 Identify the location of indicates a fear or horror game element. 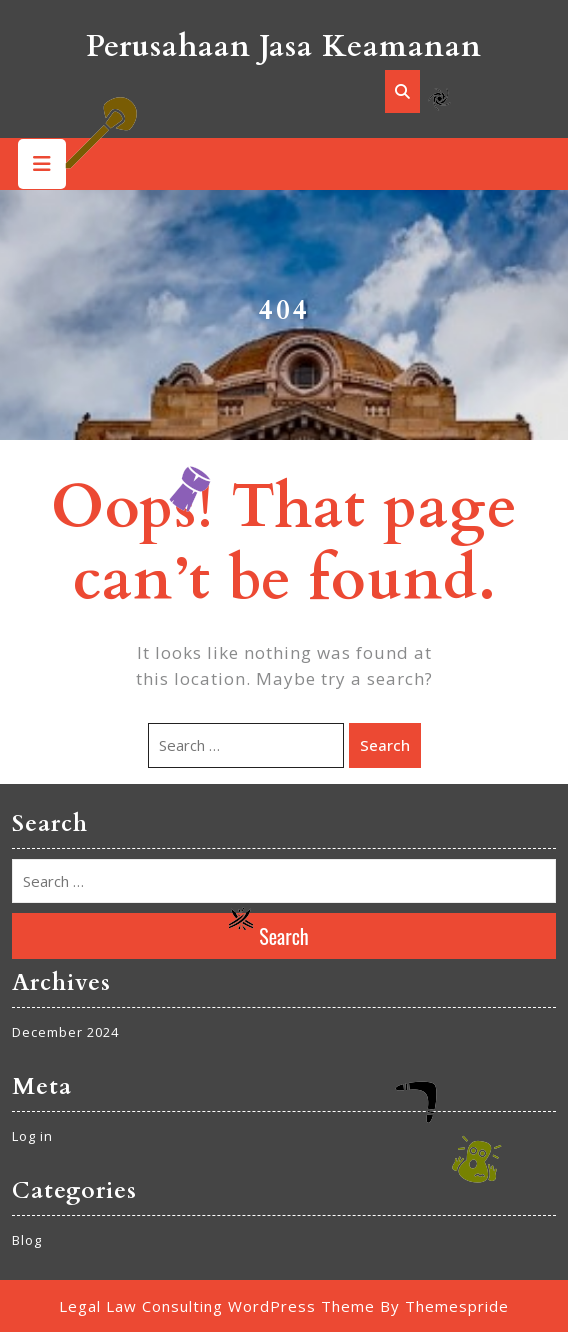
(476, 1160).